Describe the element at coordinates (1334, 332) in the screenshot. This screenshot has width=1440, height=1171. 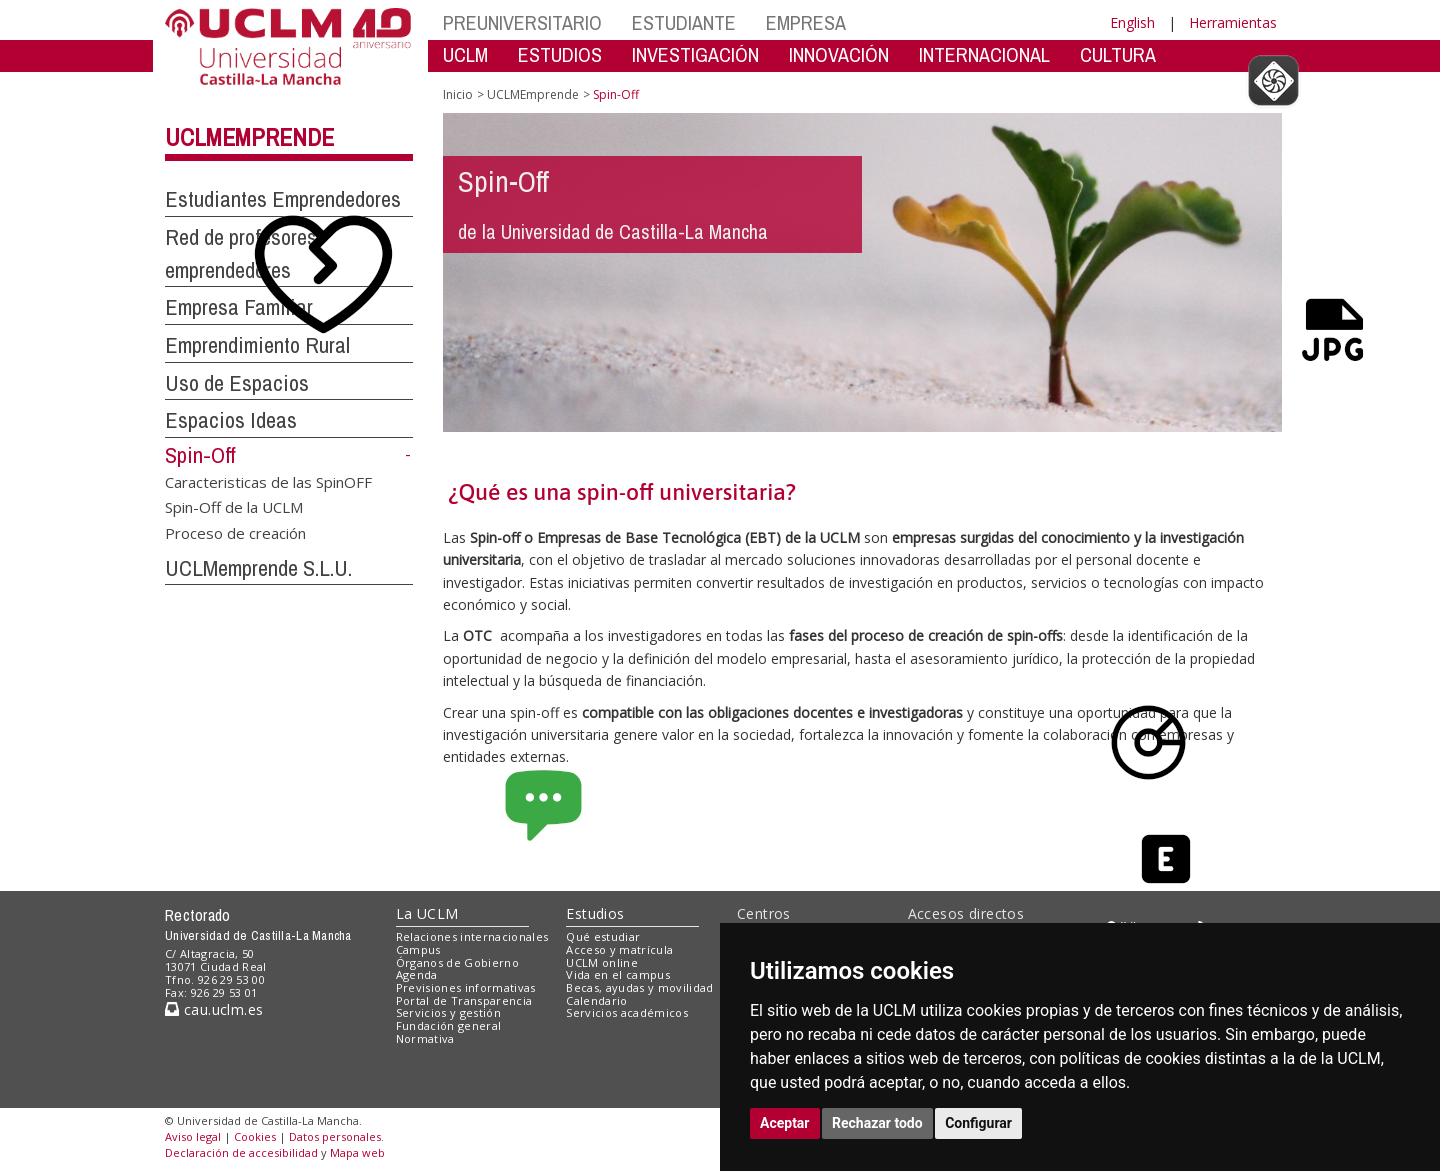
I see `view or open a JPG image file` at that location.